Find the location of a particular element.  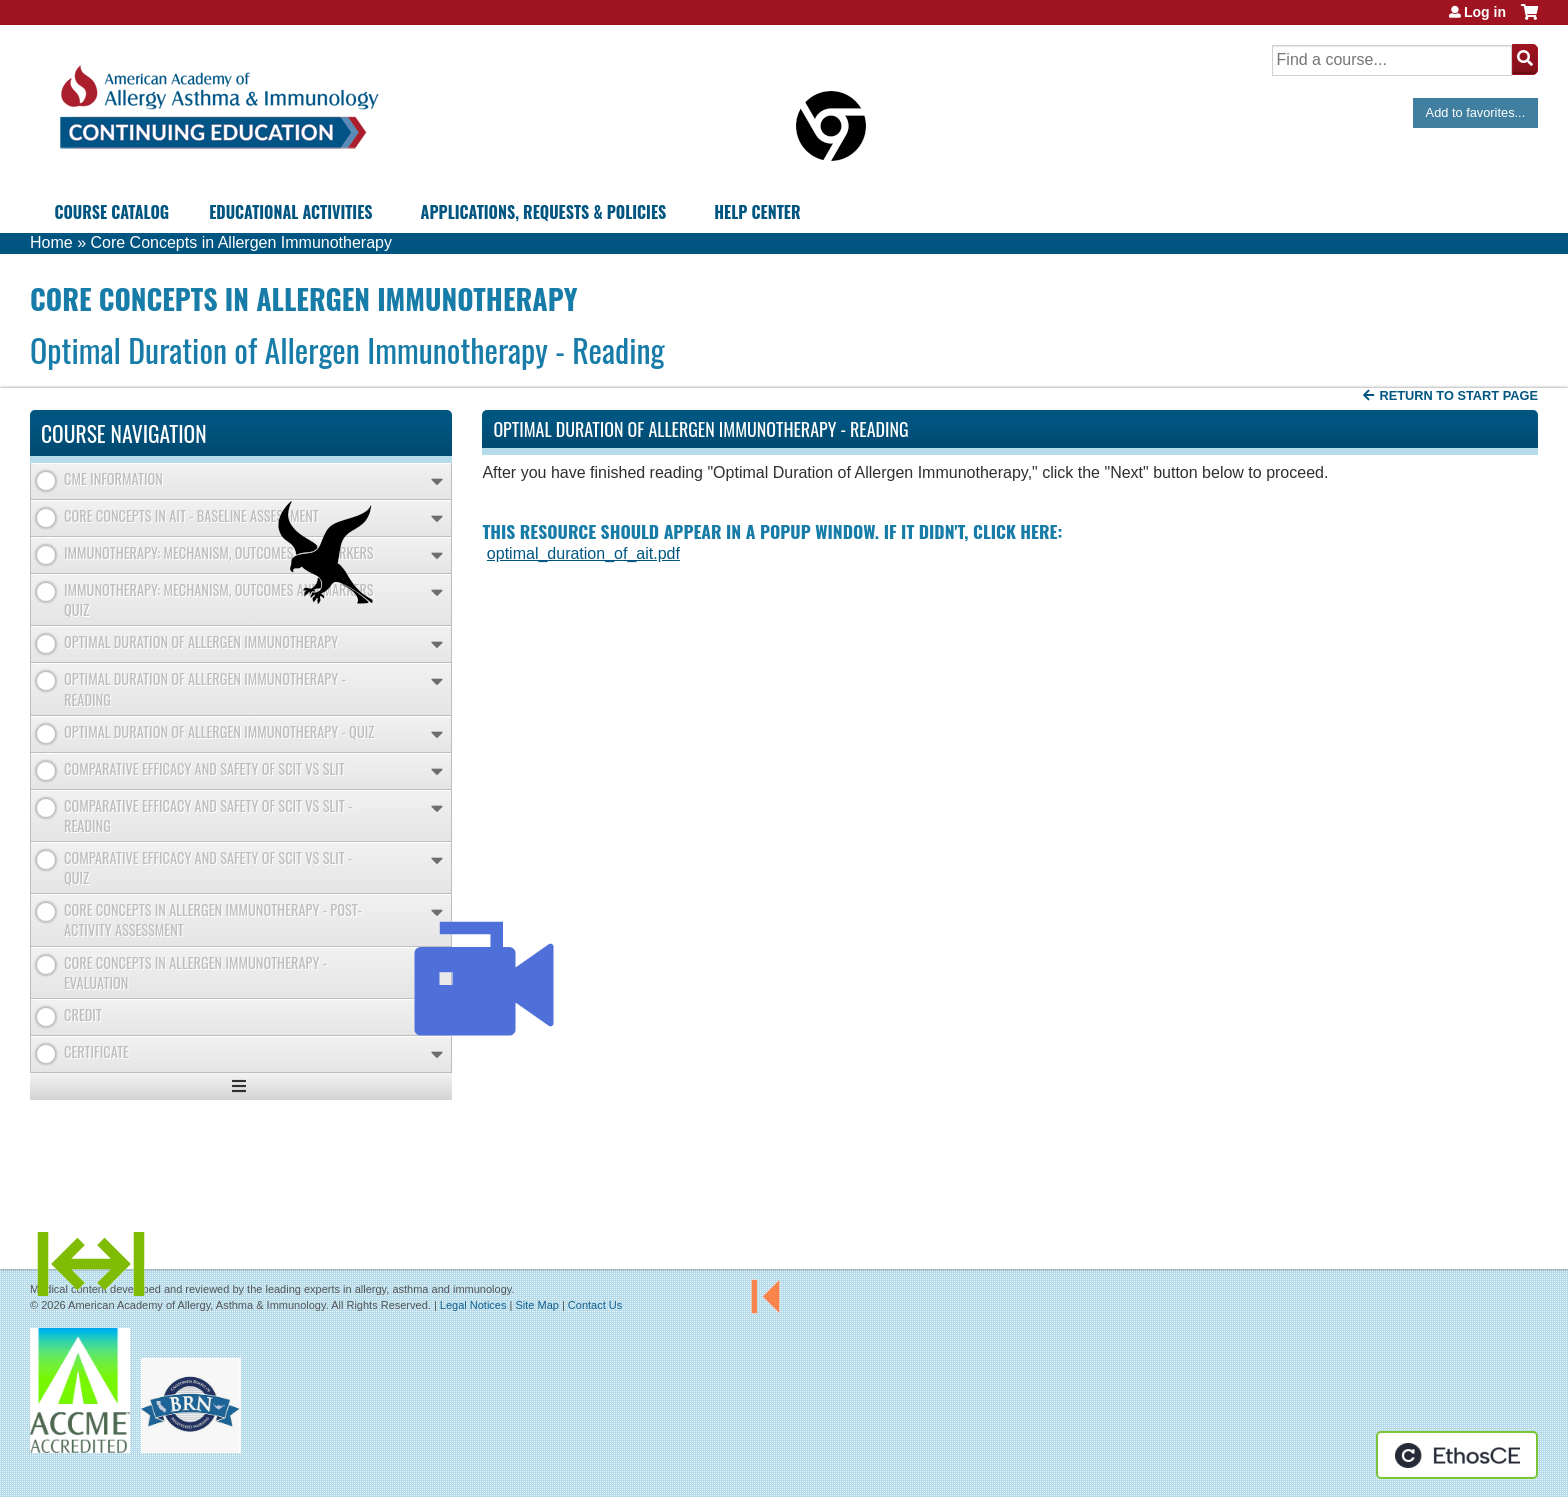

skip to previous track is located at coordinates (765, 1296).